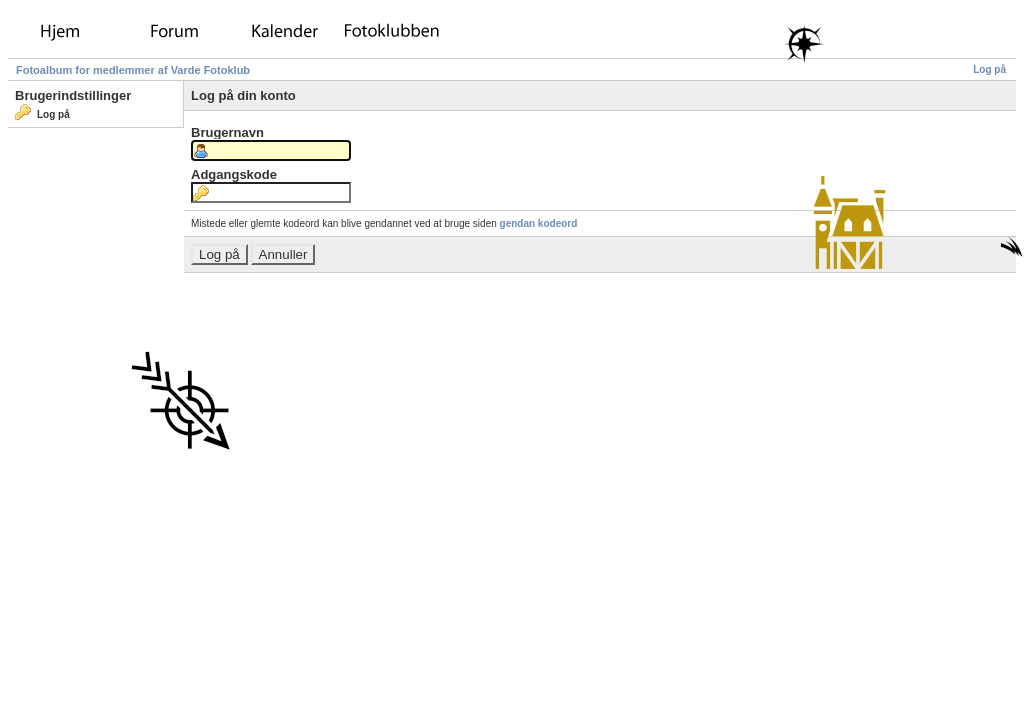 This screenshot has width=1024, height=720. Describe the element at coordinates (804, 43) in the screenshot. I see `activate eclipse or flare visual effect` at that location.